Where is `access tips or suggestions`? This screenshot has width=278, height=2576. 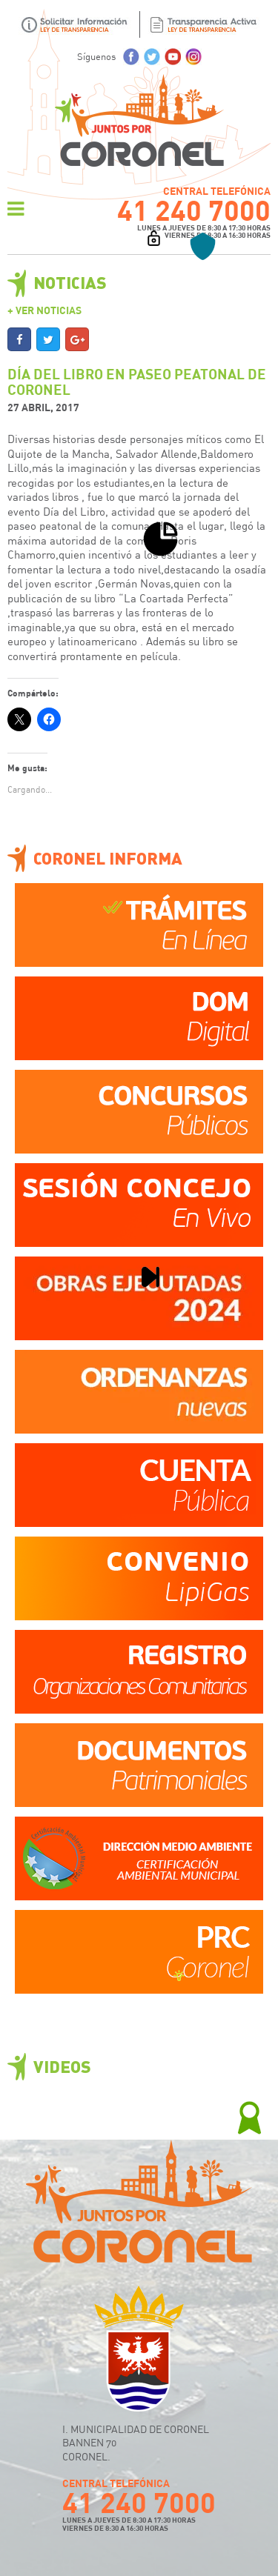
access tips or suggestions is located at coordinates (179, 1975).